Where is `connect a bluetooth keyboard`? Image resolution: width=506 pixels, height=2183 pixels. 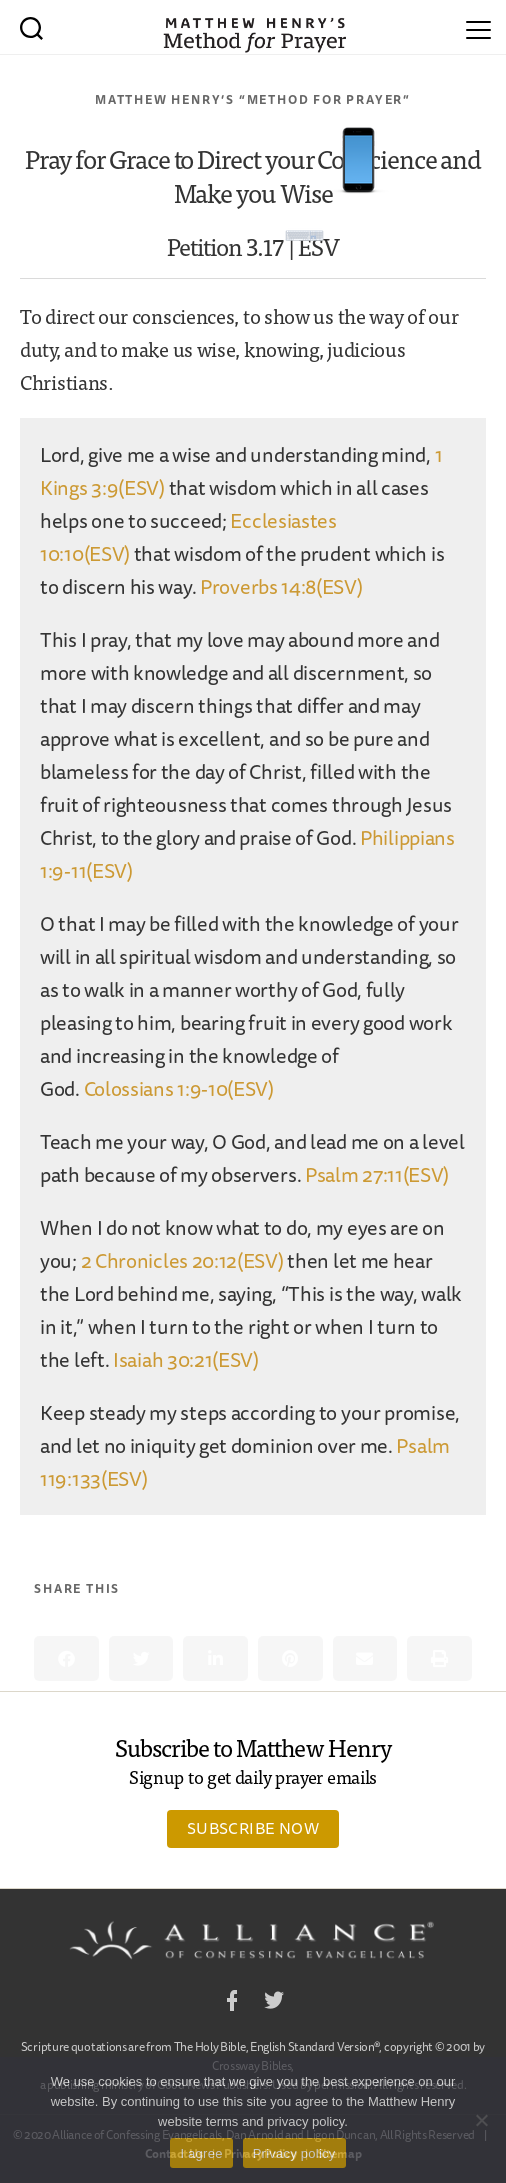 connect a bluetooth keyboard is located at coordinates (304, 235).